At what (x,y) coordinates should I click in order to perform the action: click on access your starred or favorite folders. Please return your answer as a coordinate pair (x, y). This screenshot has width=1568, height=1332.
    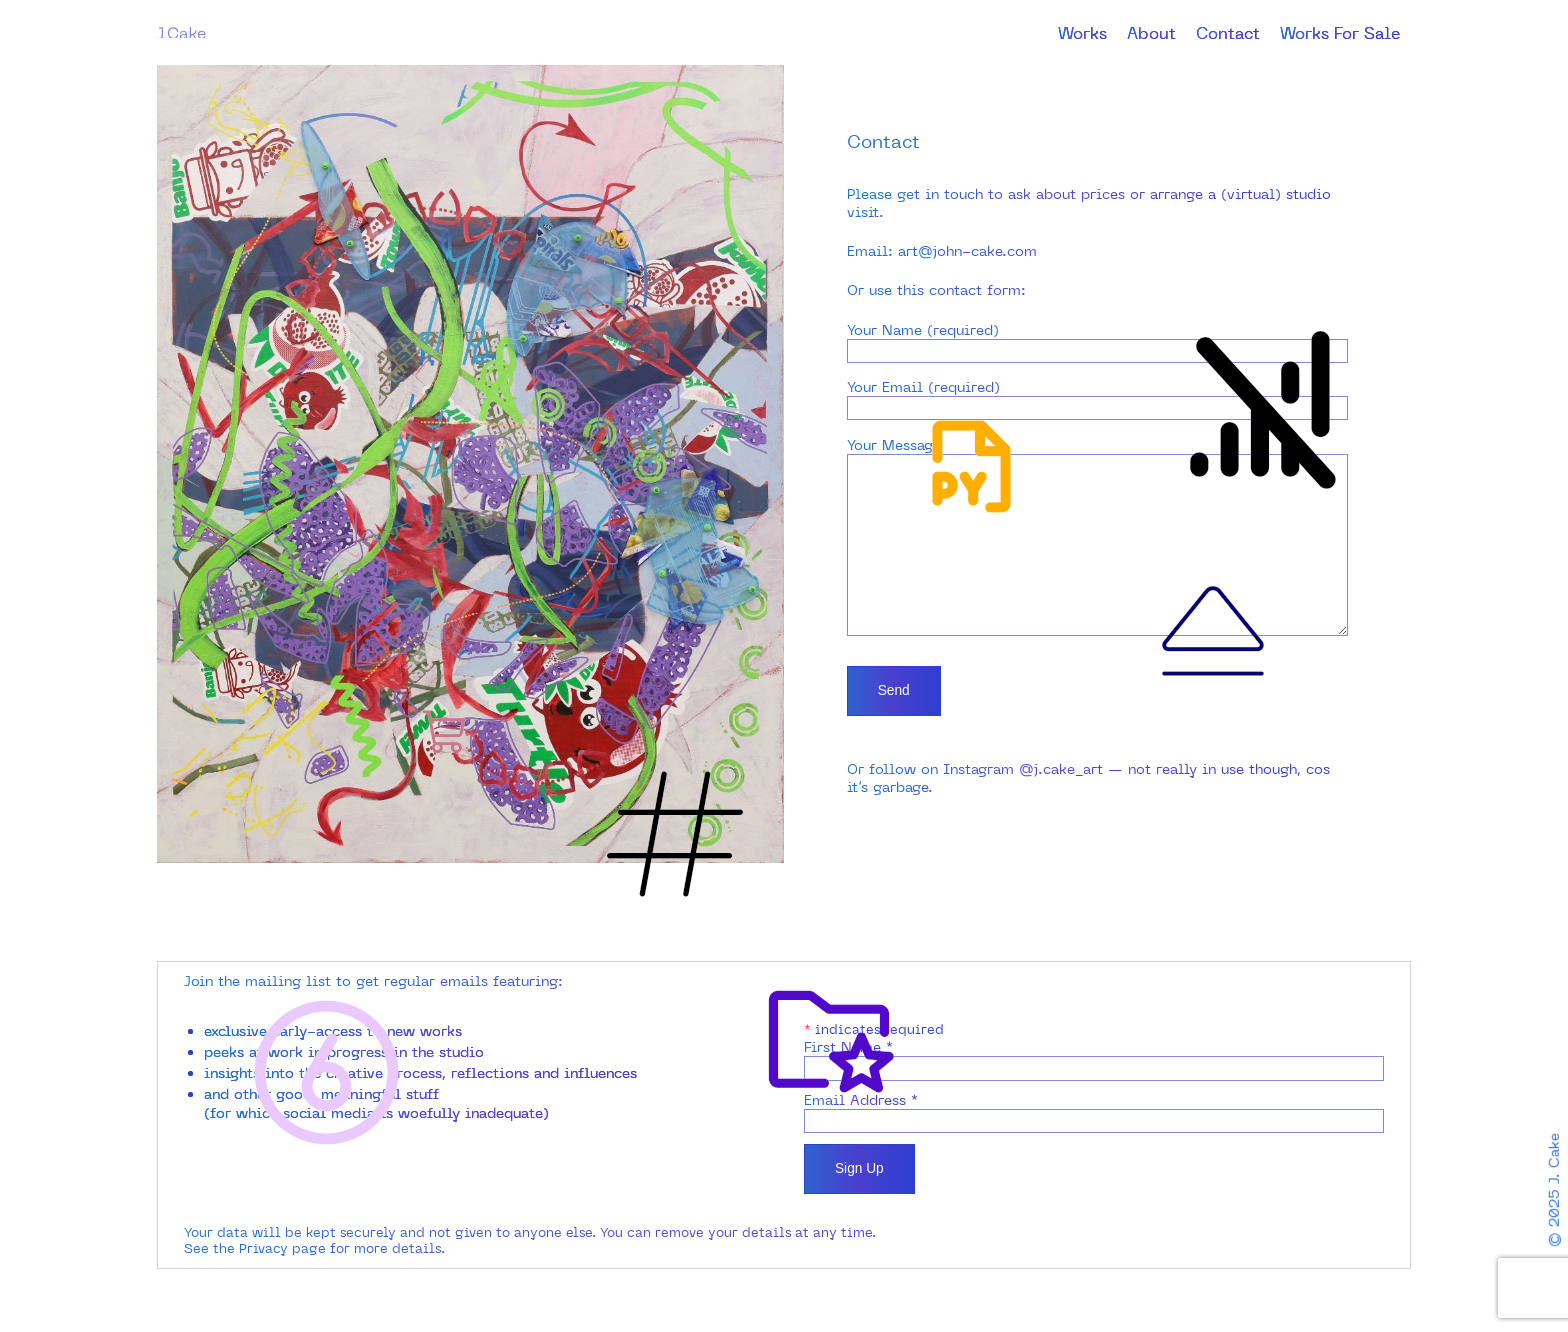
    Looking at the image, I should click on (829, 1037).